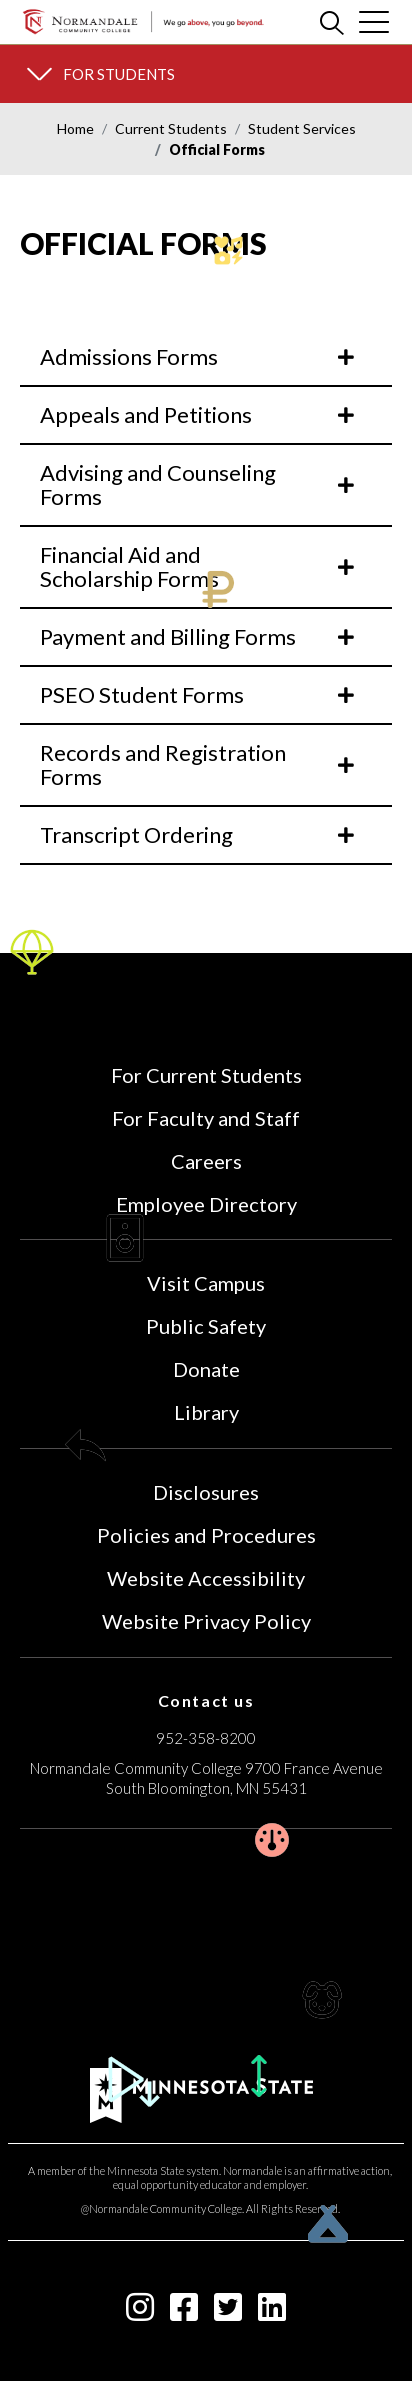 The height and width of the screenshot is (2381, 412). Describe the element at coordinates (219, 589) in the screenshot. I see `indicates russian ruble currency` at that location.